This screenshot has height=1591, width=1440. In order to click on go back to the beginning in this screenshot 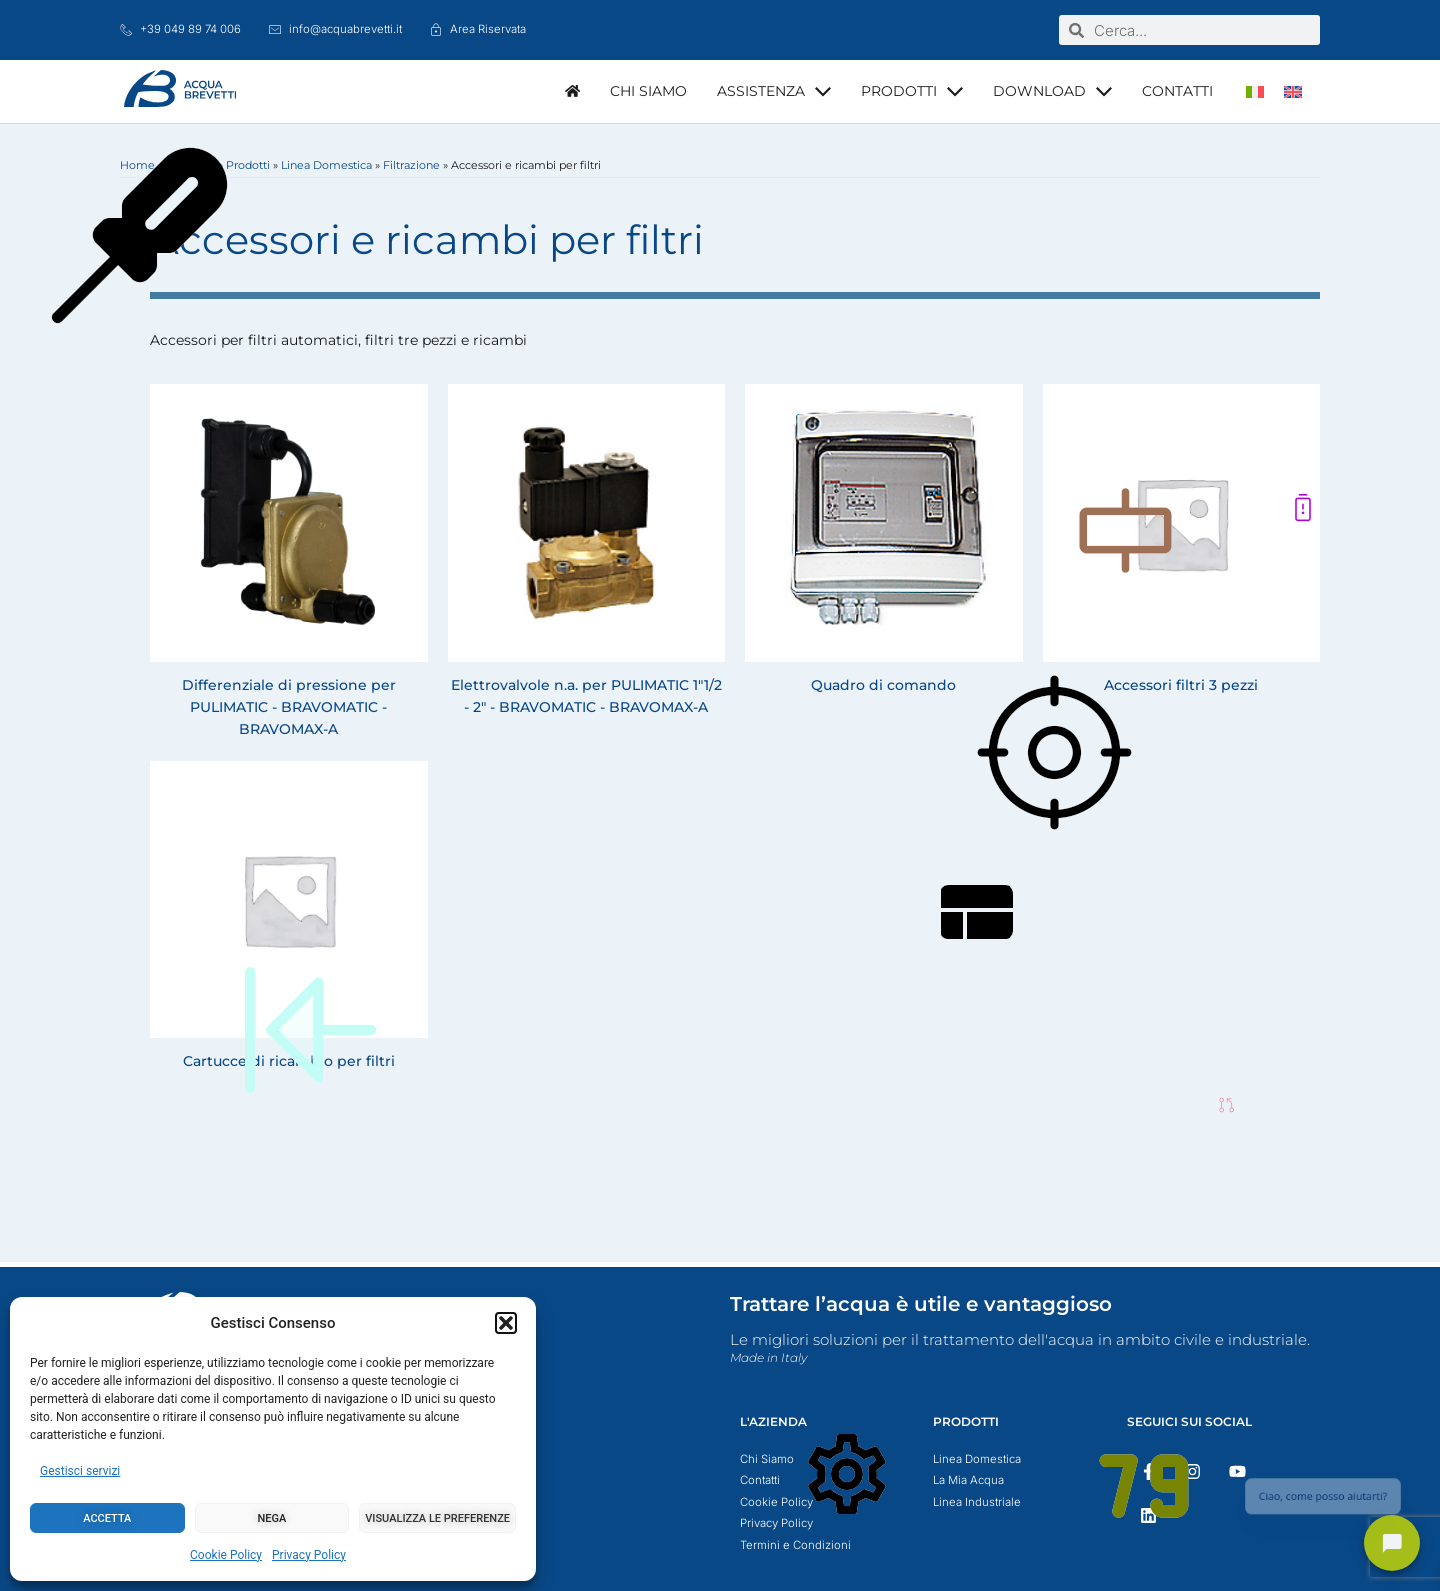, I will do `click(308, 1030)`.